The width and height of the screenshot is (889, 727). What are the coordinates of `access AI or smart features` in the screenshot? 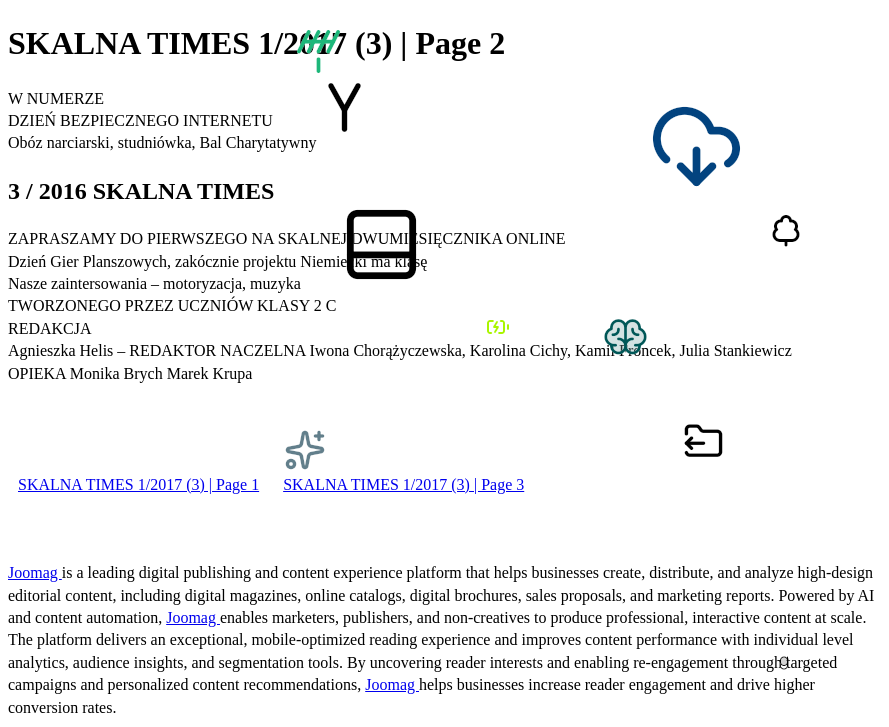 It's located at (625, 337).